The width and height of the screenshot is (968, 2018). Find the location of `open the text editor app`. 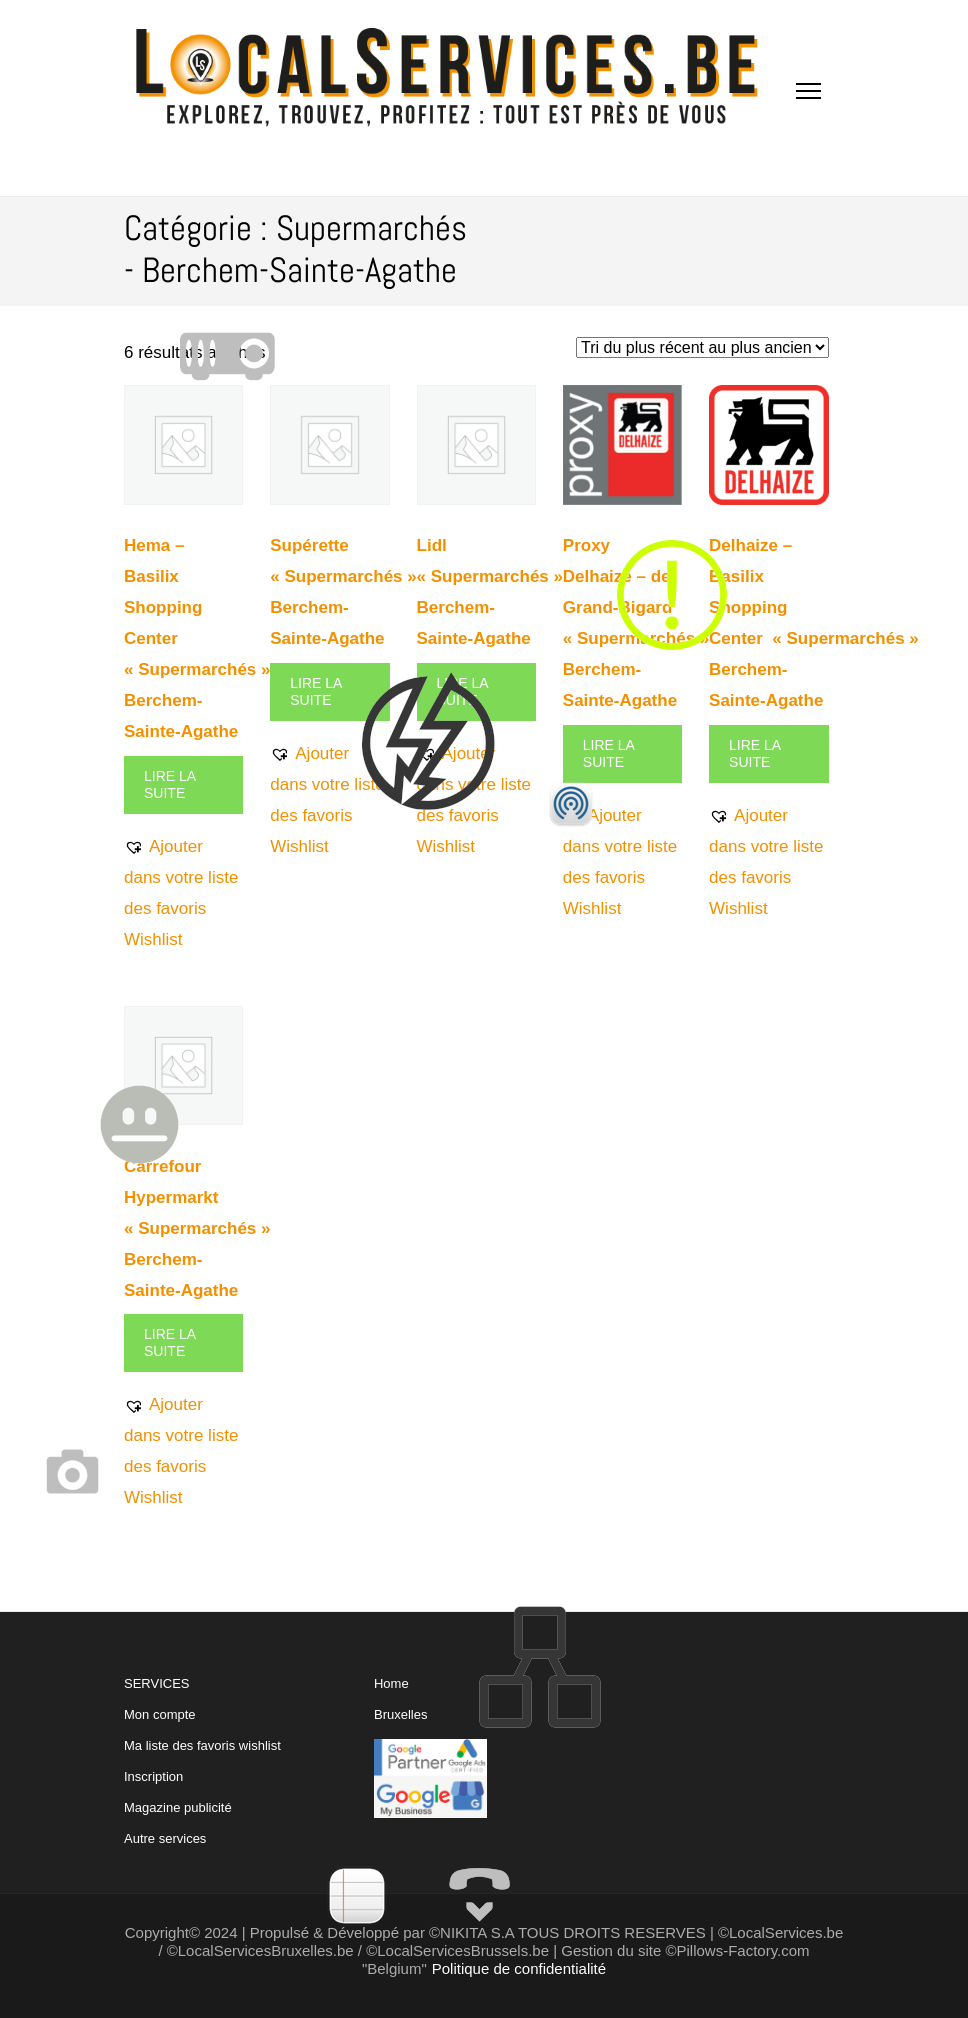

open the text editor app is located at coordinates (357, 1896).